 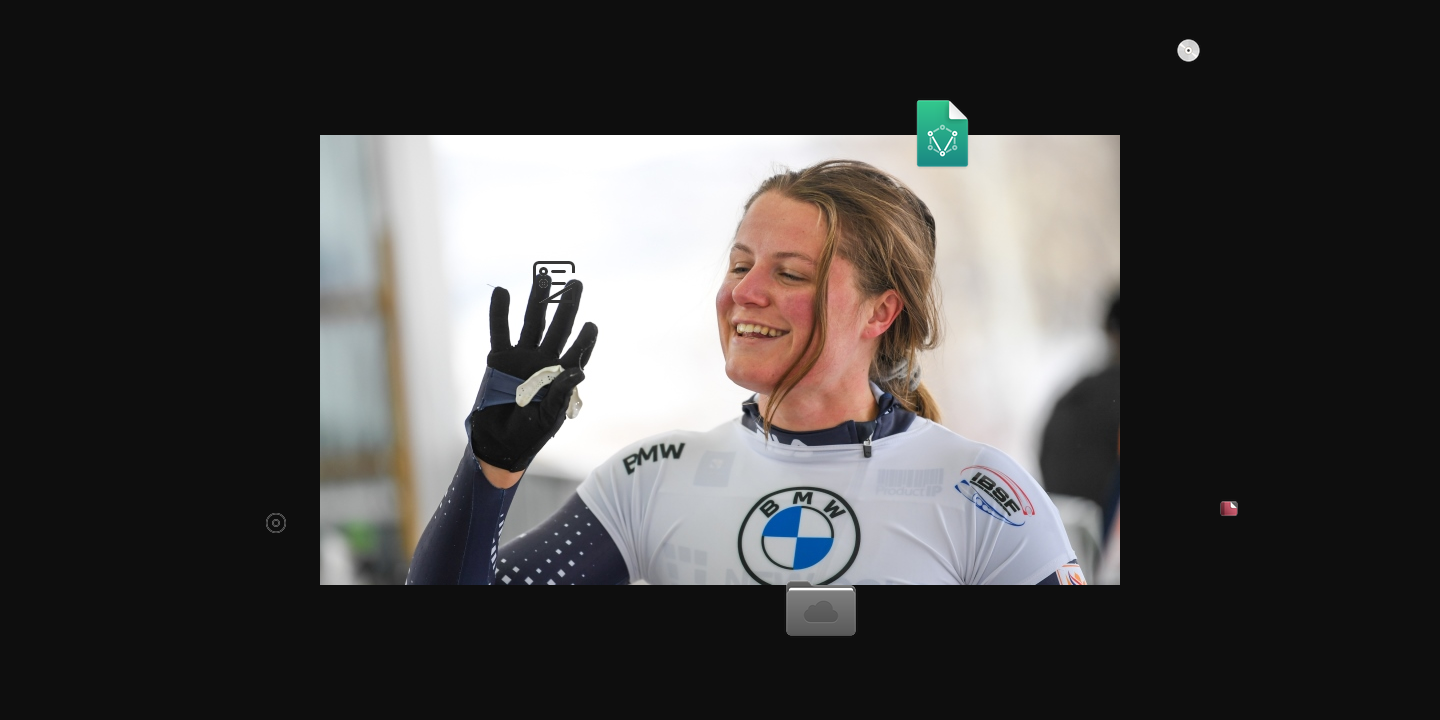 I want to click on open GNOME Glade interface designer, so click(x=554, y=282).